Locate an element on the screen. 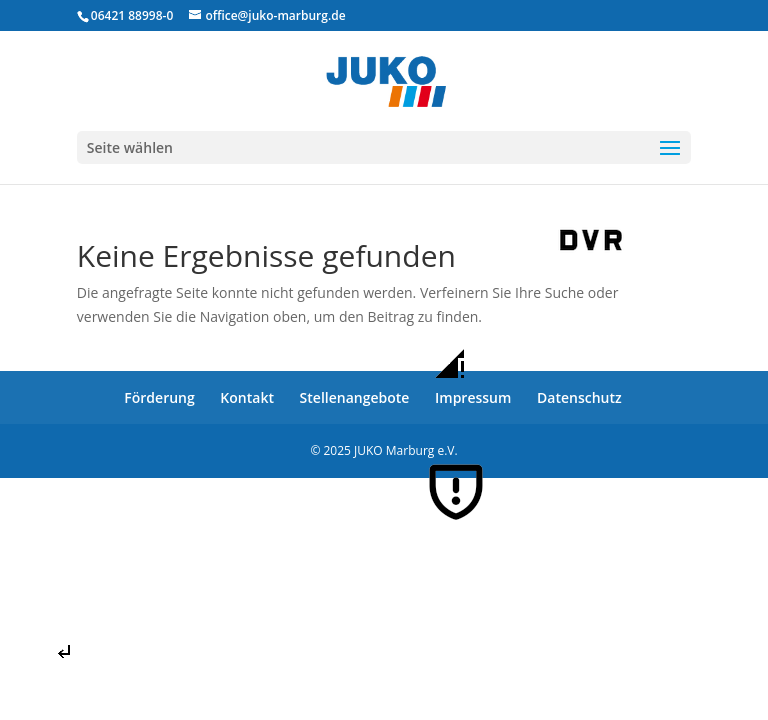 Image resolution: width=768 pixels, height=720 pixels. navigate to parent folder or directory is located at coordinates (63, 651).